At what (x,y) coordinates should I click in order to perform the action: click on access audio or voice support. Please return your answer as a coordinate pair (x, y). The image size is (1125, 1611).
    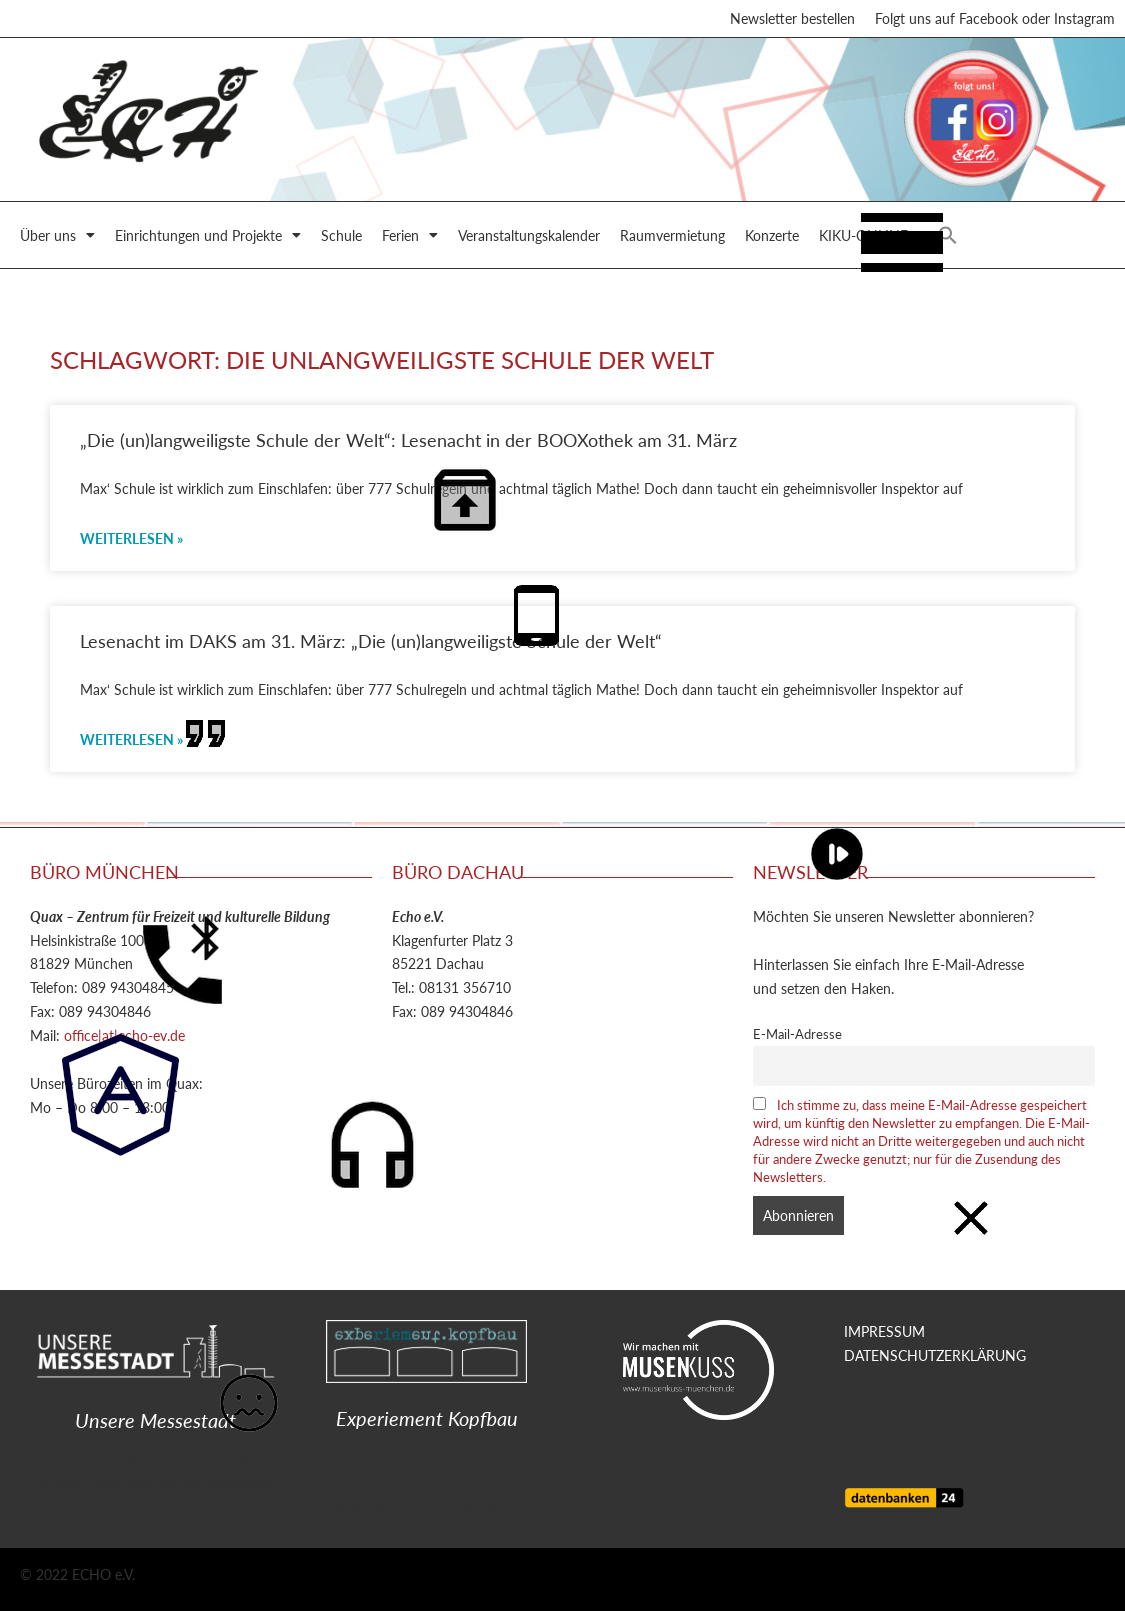
    Looking at the image, I should click on (372, 1151).